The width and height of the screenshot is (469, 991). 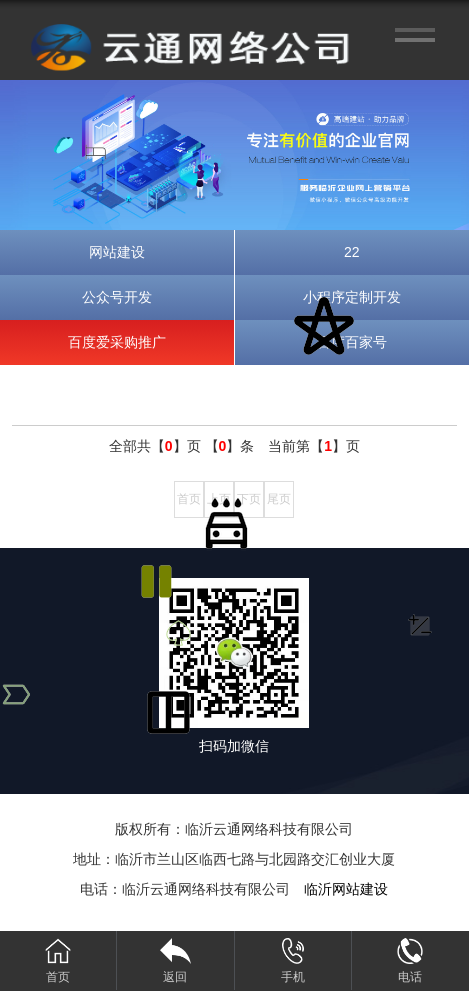 What do you see at coordinates (95, 152) in the screenshot?
I see `view accommodation or lodging options` at bounding box center [95, 152].